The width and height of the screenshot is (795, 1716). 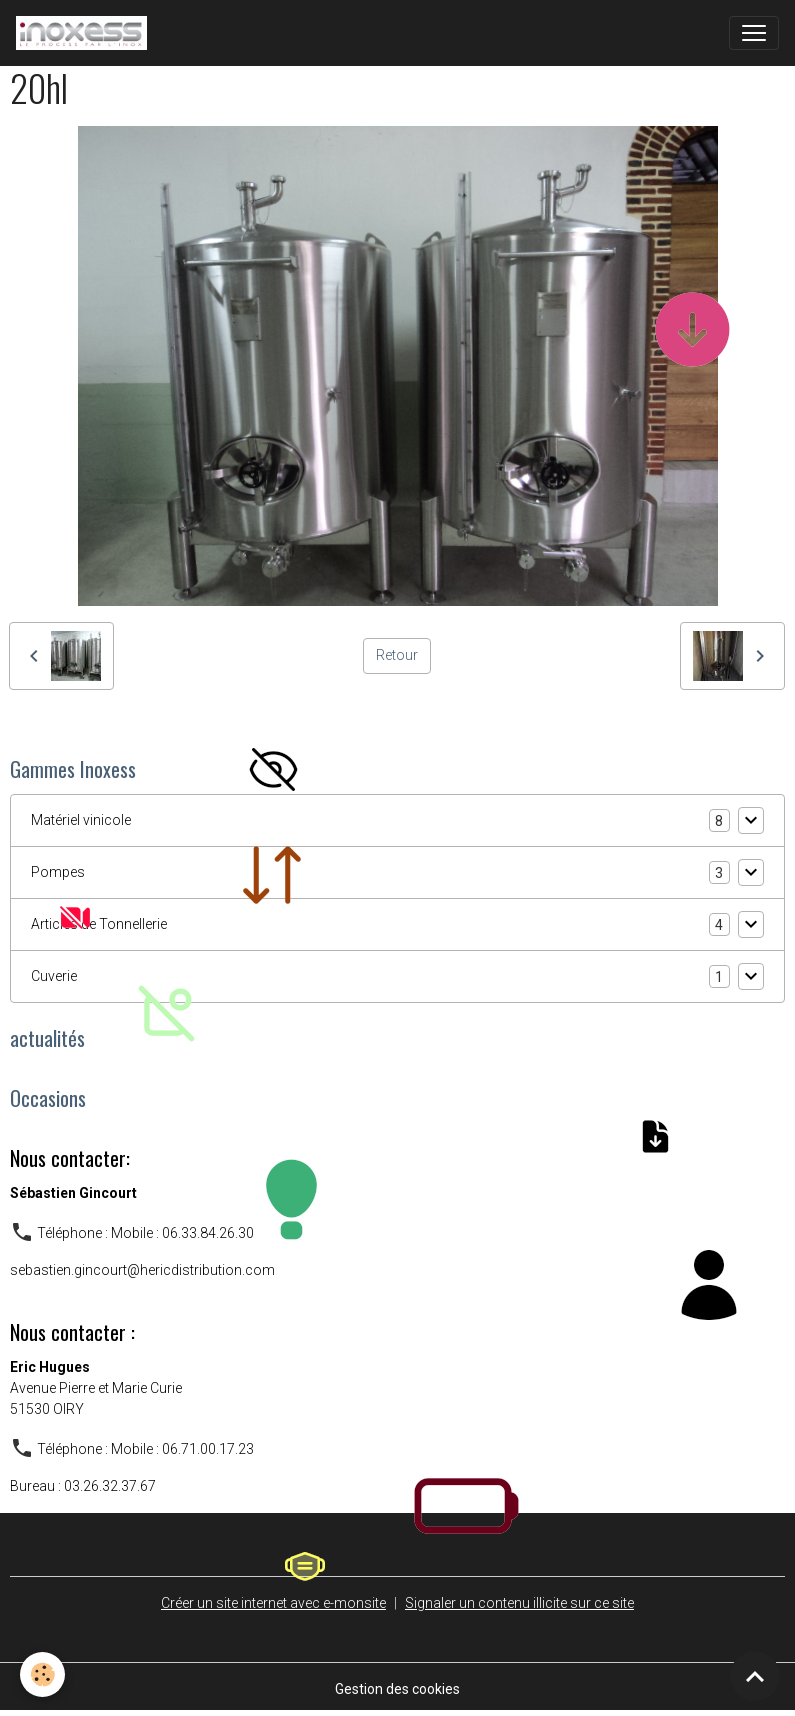 I want to click on view your profile, so click(x=709, y=1285).